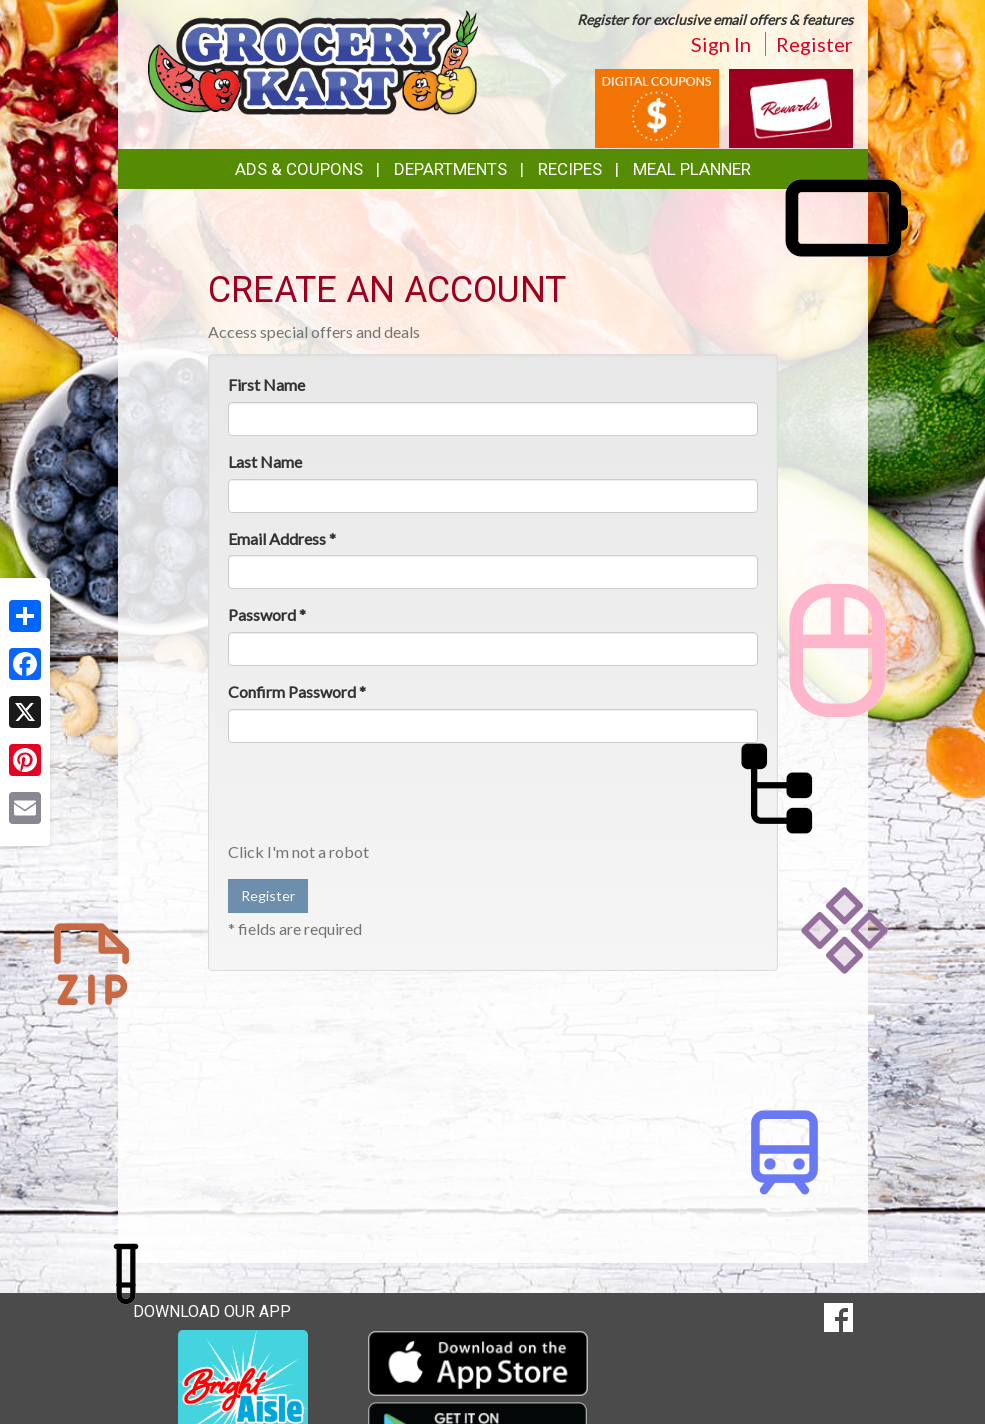 The height and width of the screenshot is (1424, 985). Describe the element at coordinates (784, 1149) in the screenshot. I see `view train schedules or rail services` at that location.